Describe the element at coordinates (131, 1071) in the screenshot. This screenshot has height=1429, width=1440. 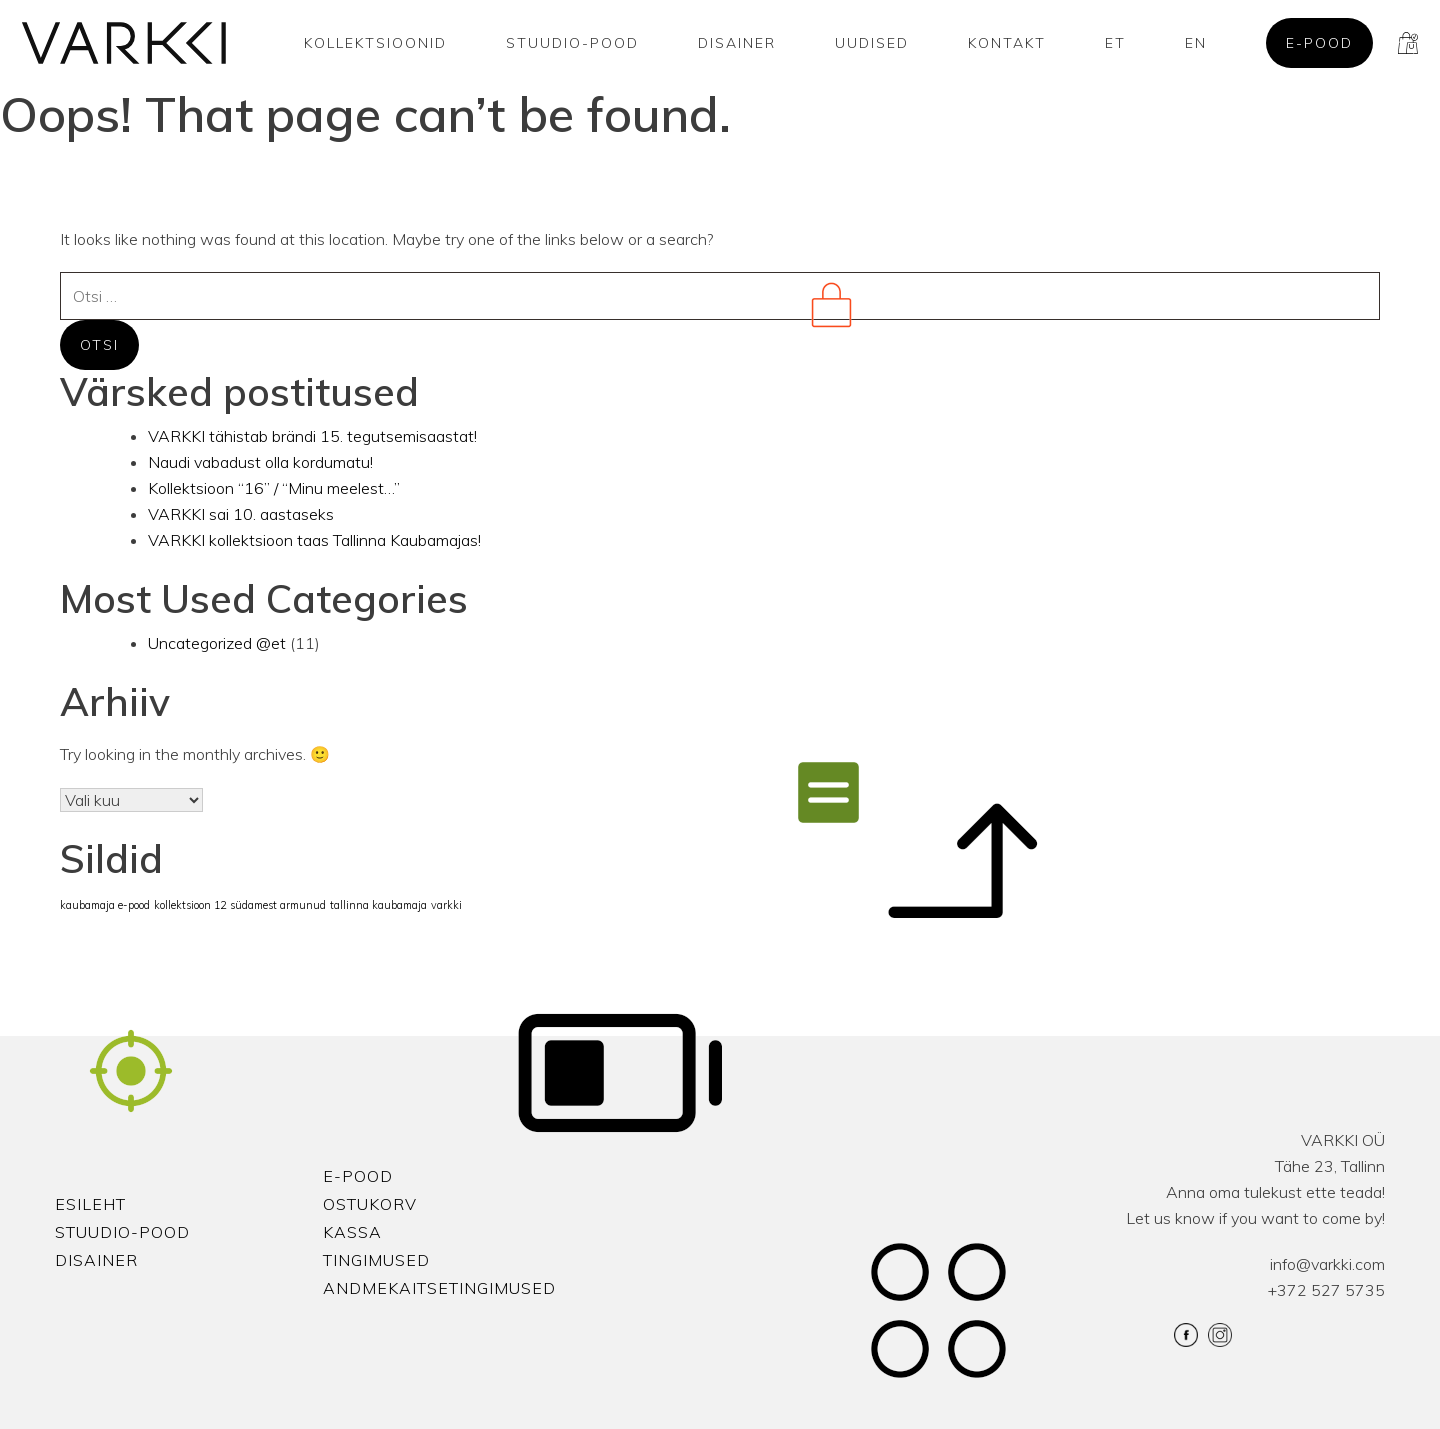
I see `center map on current location` at that location.